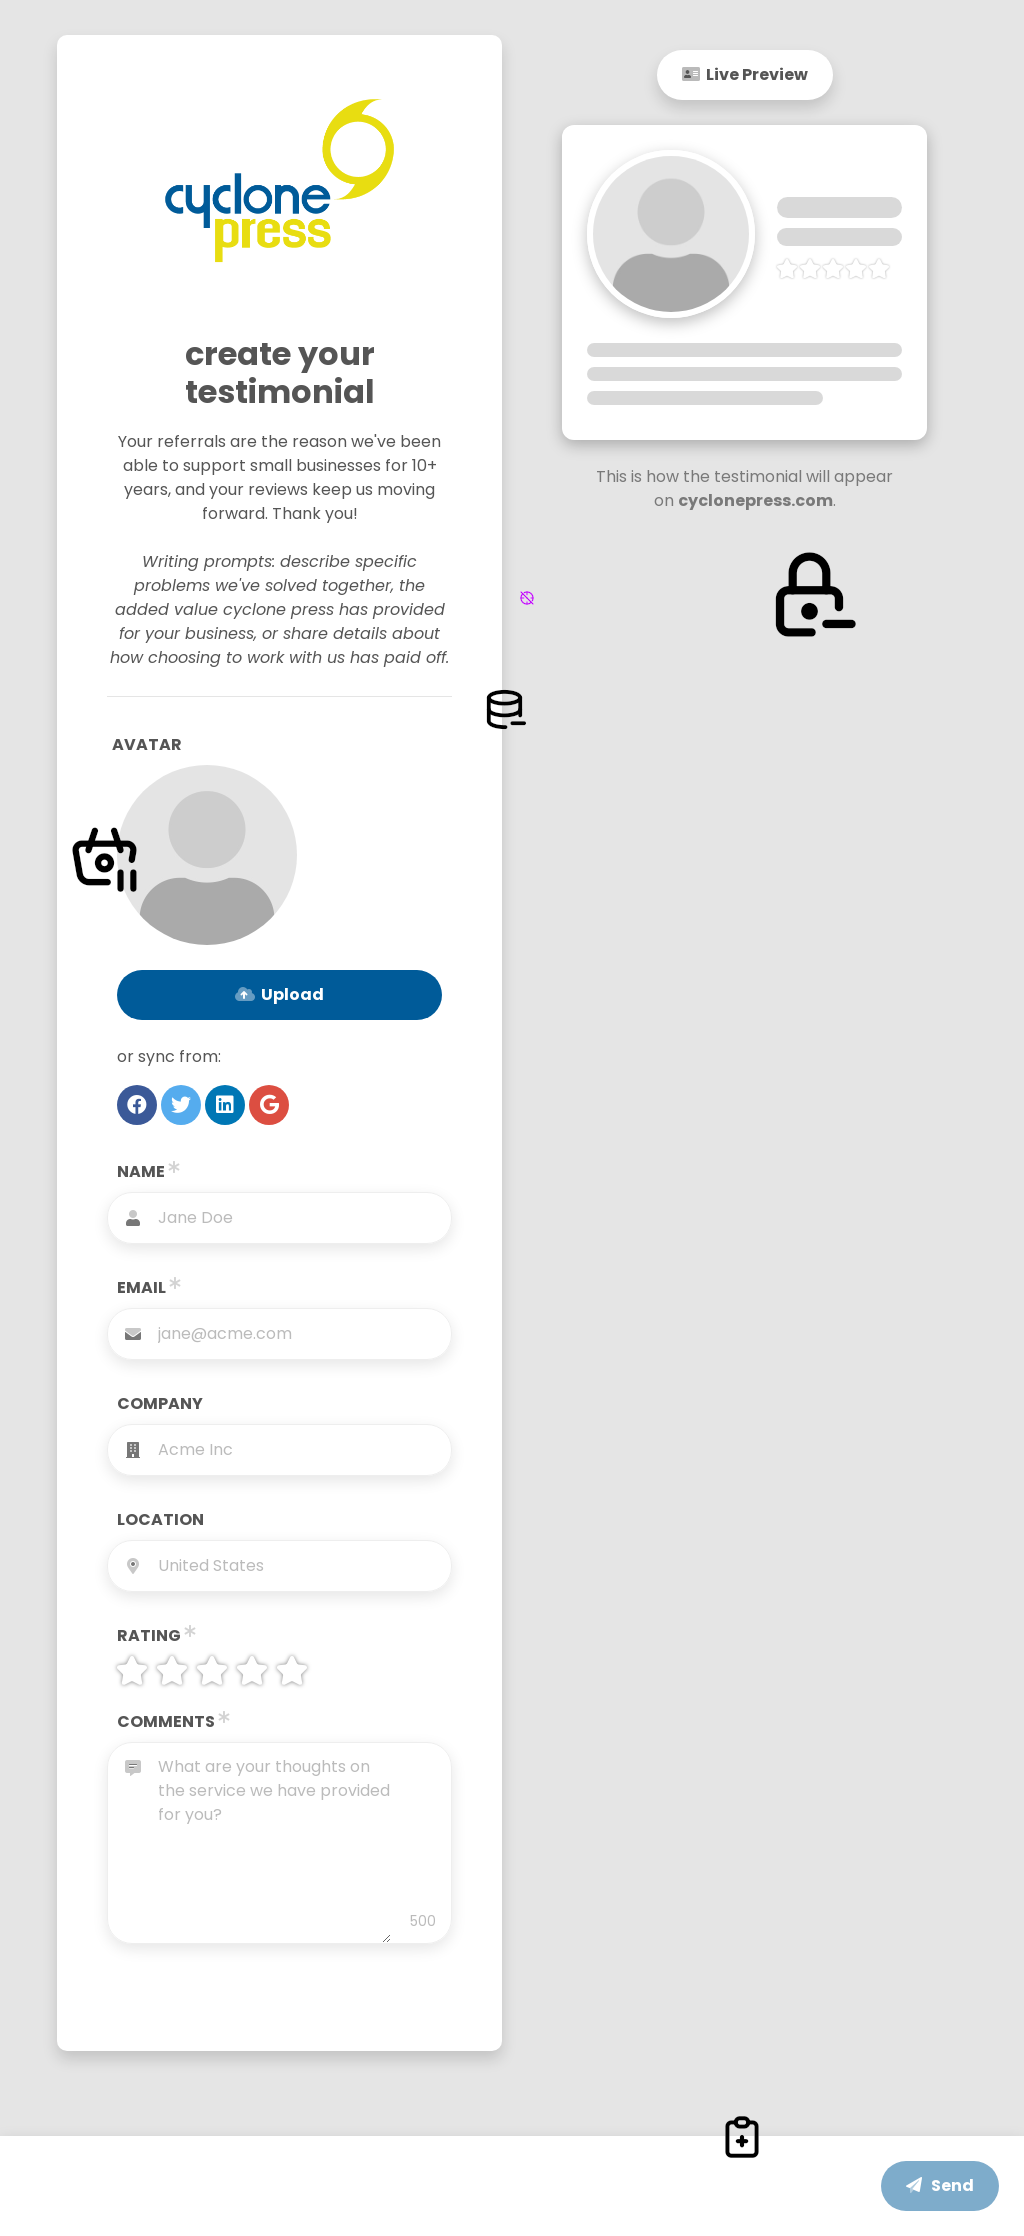  What do you see at coordinates (742, 2137) in the screenshot?
I see `add a new note or item to clipboard` at bounding box center [742, 2137].